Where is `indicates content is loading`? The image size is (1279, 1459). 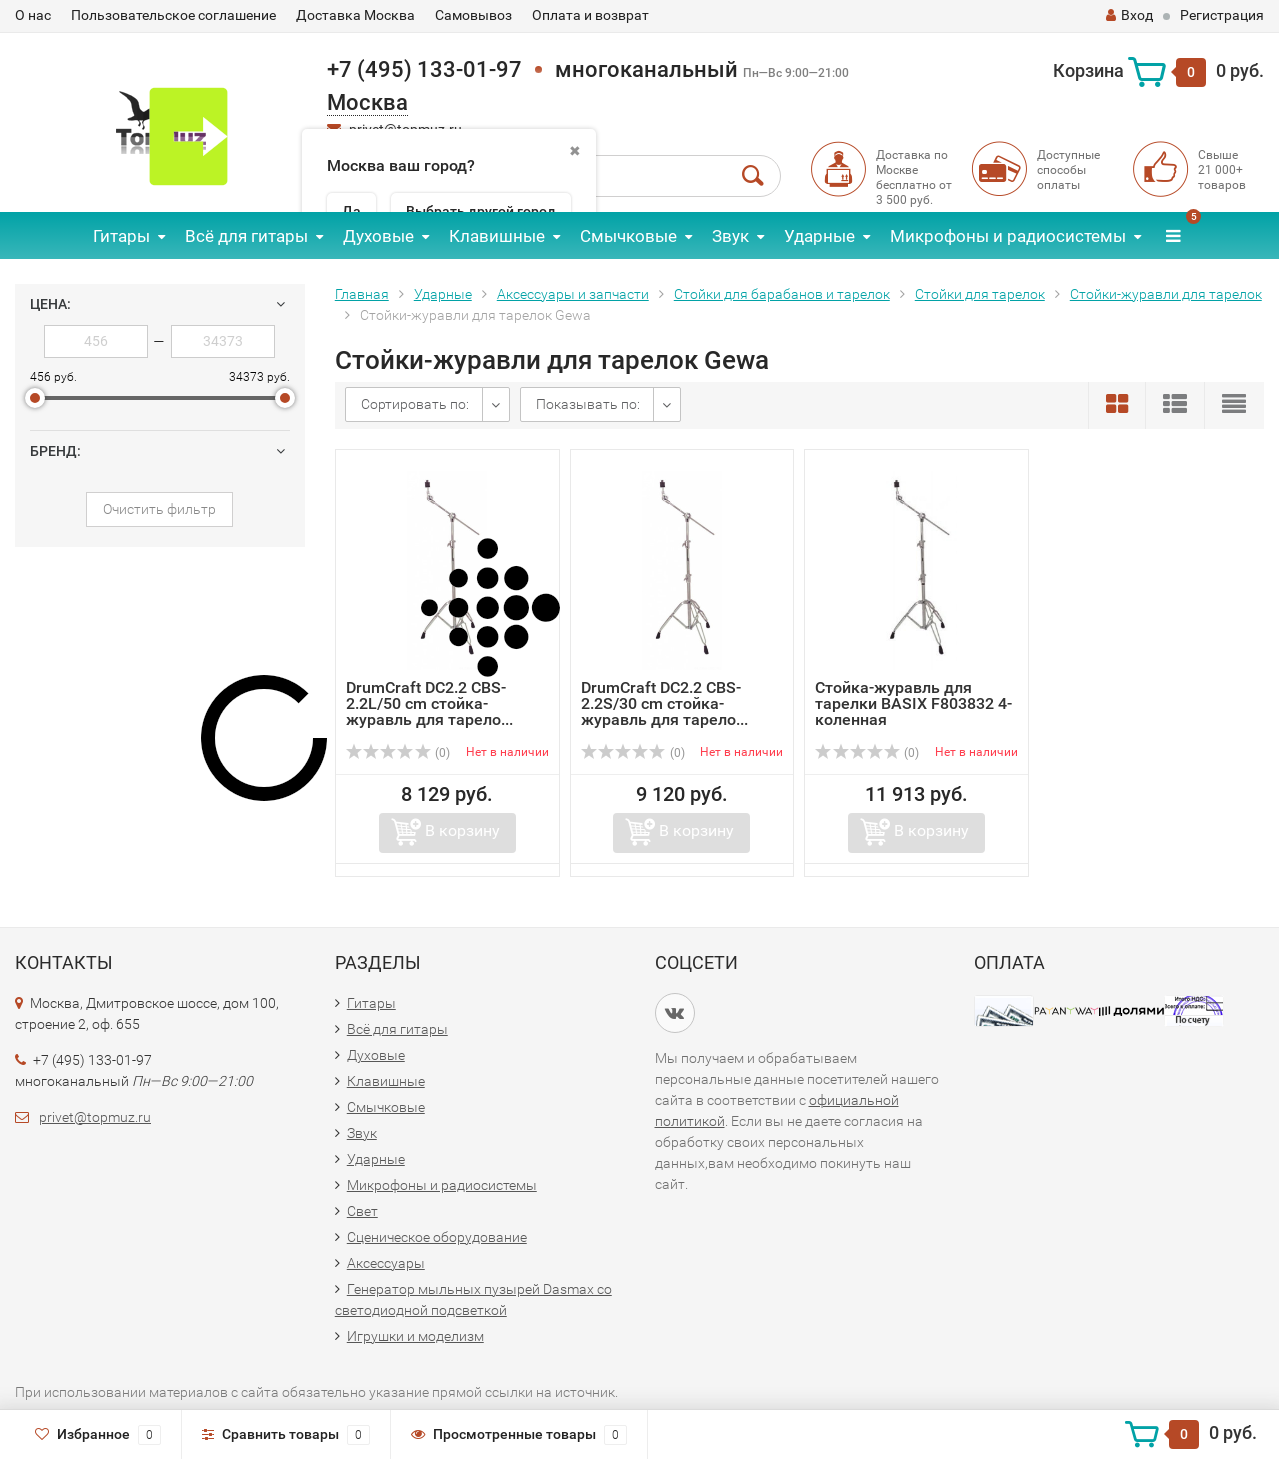
indicates content is loading is located at coordinates (264, 738).